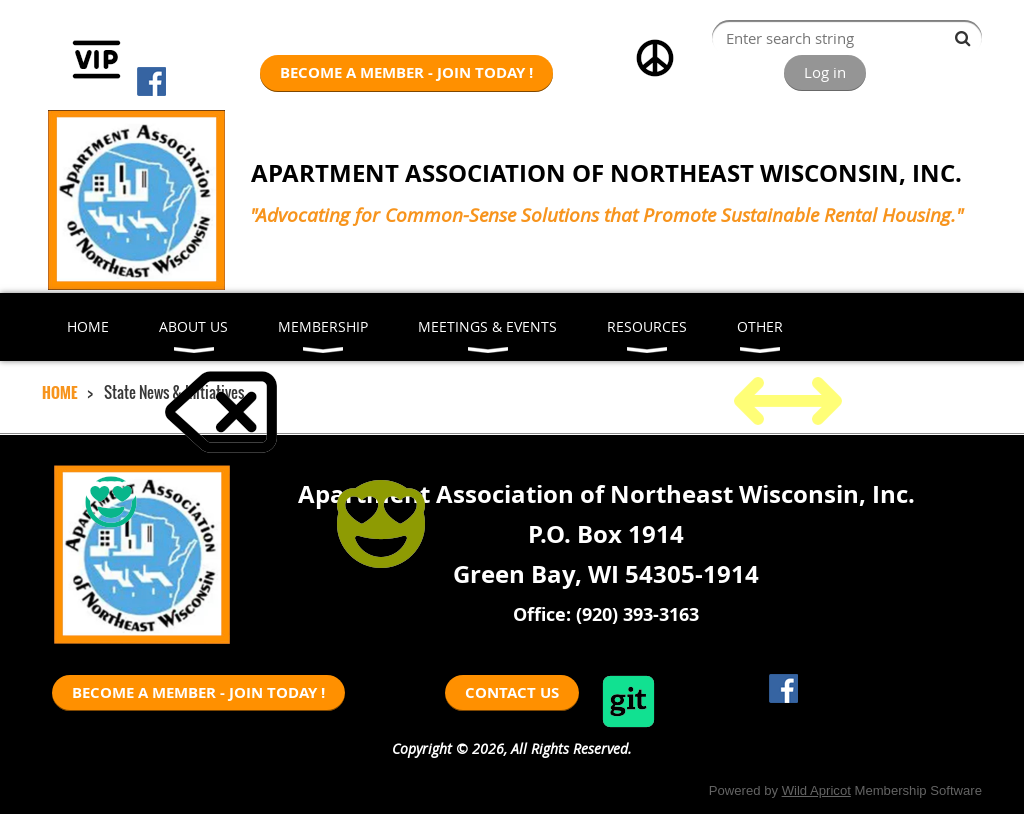 The image size is (1024, 814). Describe the element at coordinates (655, 58) in the screenshot. I see `indicates a peaceful or non-violent state` at that location.